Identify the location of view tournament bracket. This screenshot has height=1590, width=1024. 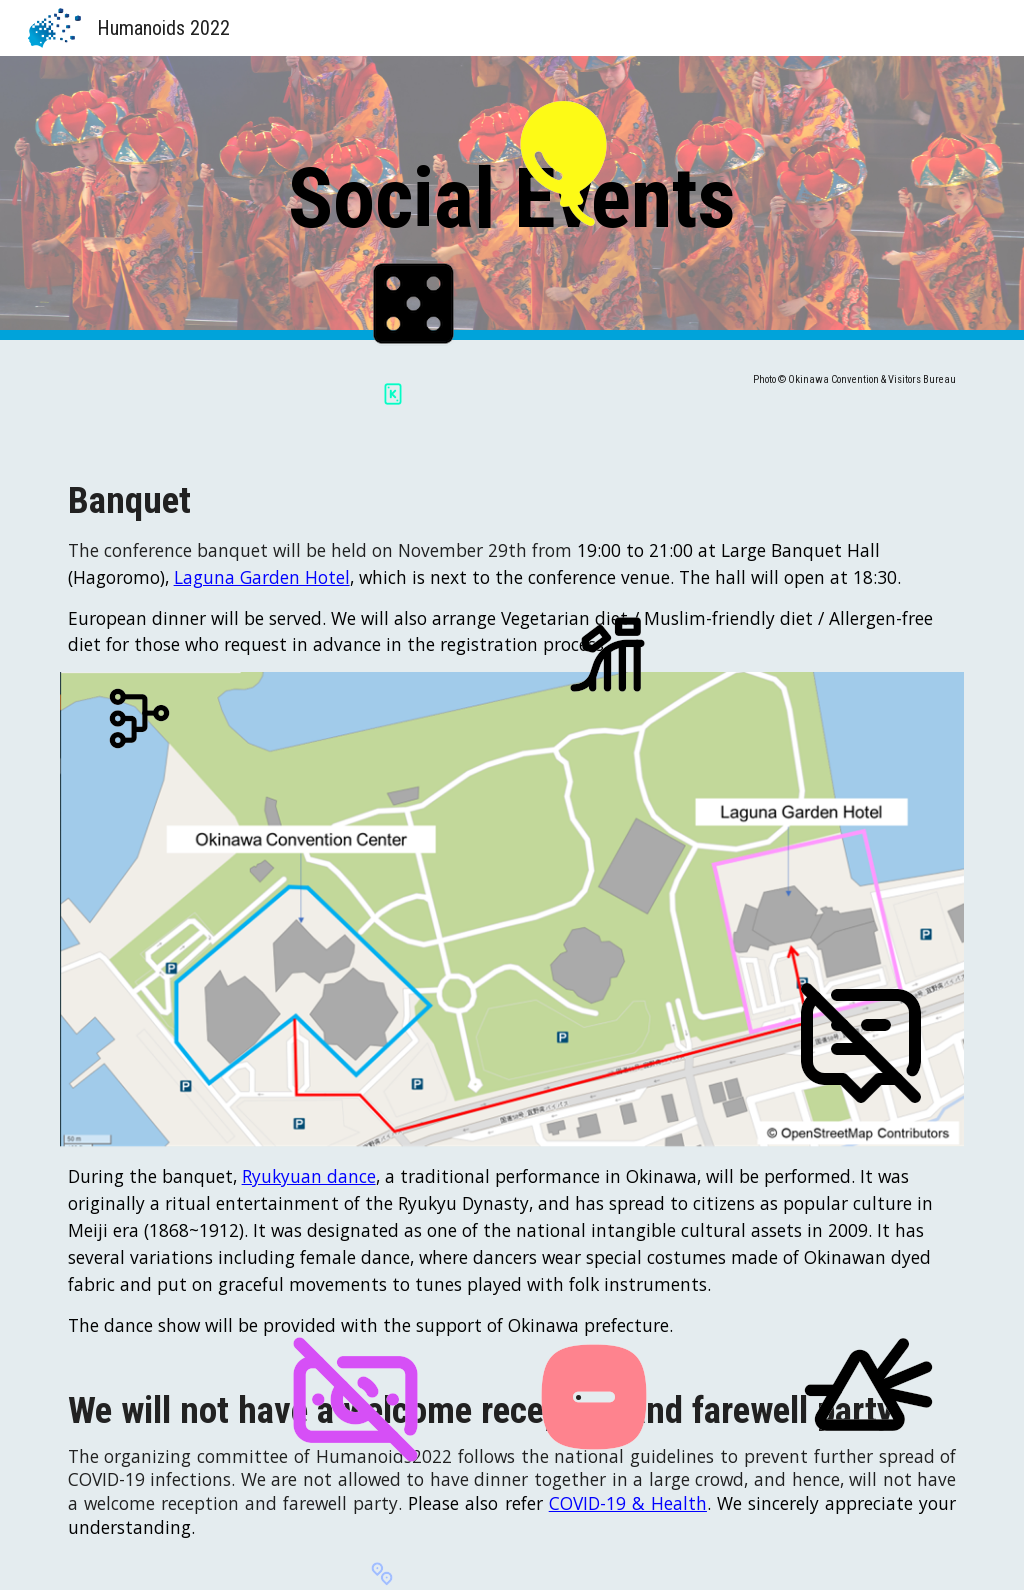
(139, 718).